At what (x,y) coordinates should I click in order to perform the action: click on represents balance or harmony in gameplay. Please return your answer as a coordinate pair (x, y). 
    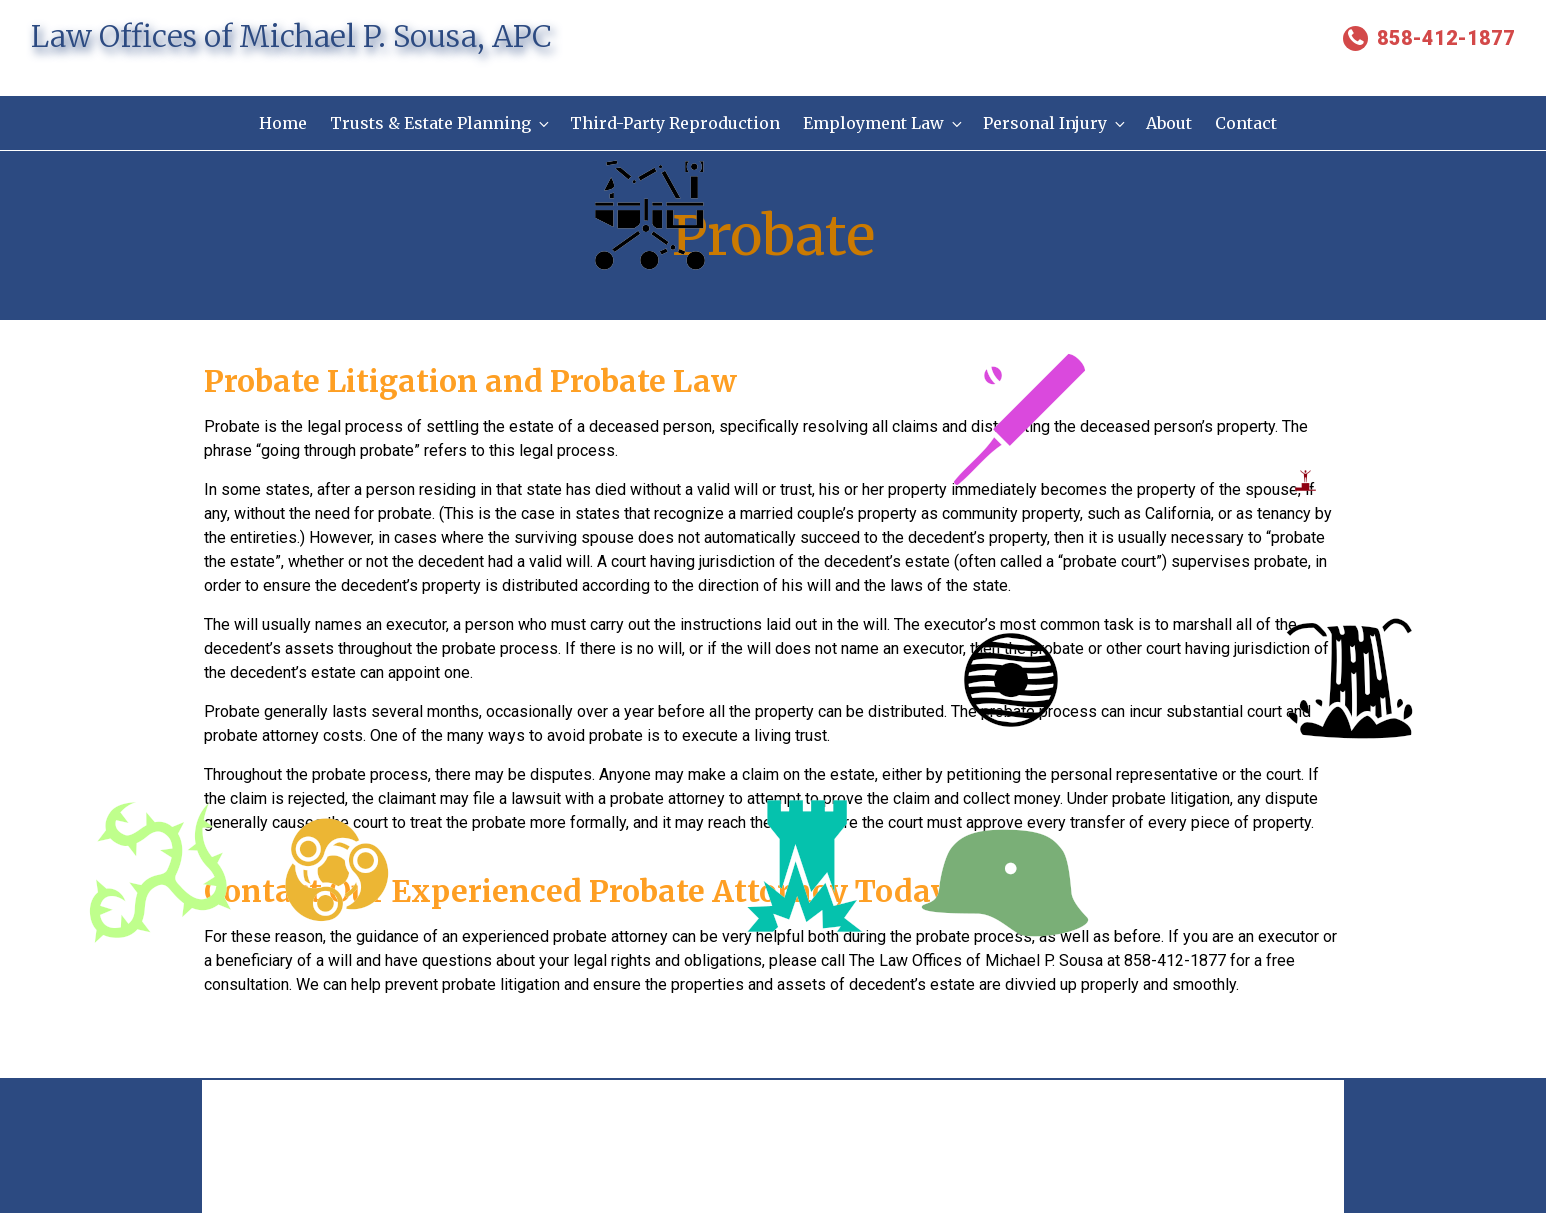
    Looking at the image, I should click on (337, 870).